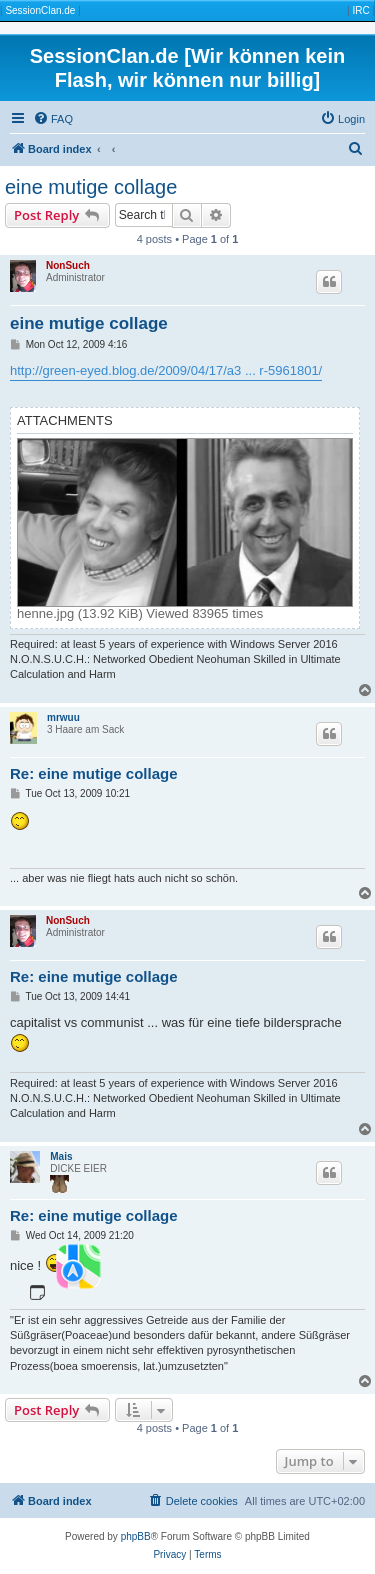 Image resolution: width=375 pixels, height=1574 pixels. Describe the element at coordinates (78, 1266) in the screenshot. I see `open gnome maps application` at that location.